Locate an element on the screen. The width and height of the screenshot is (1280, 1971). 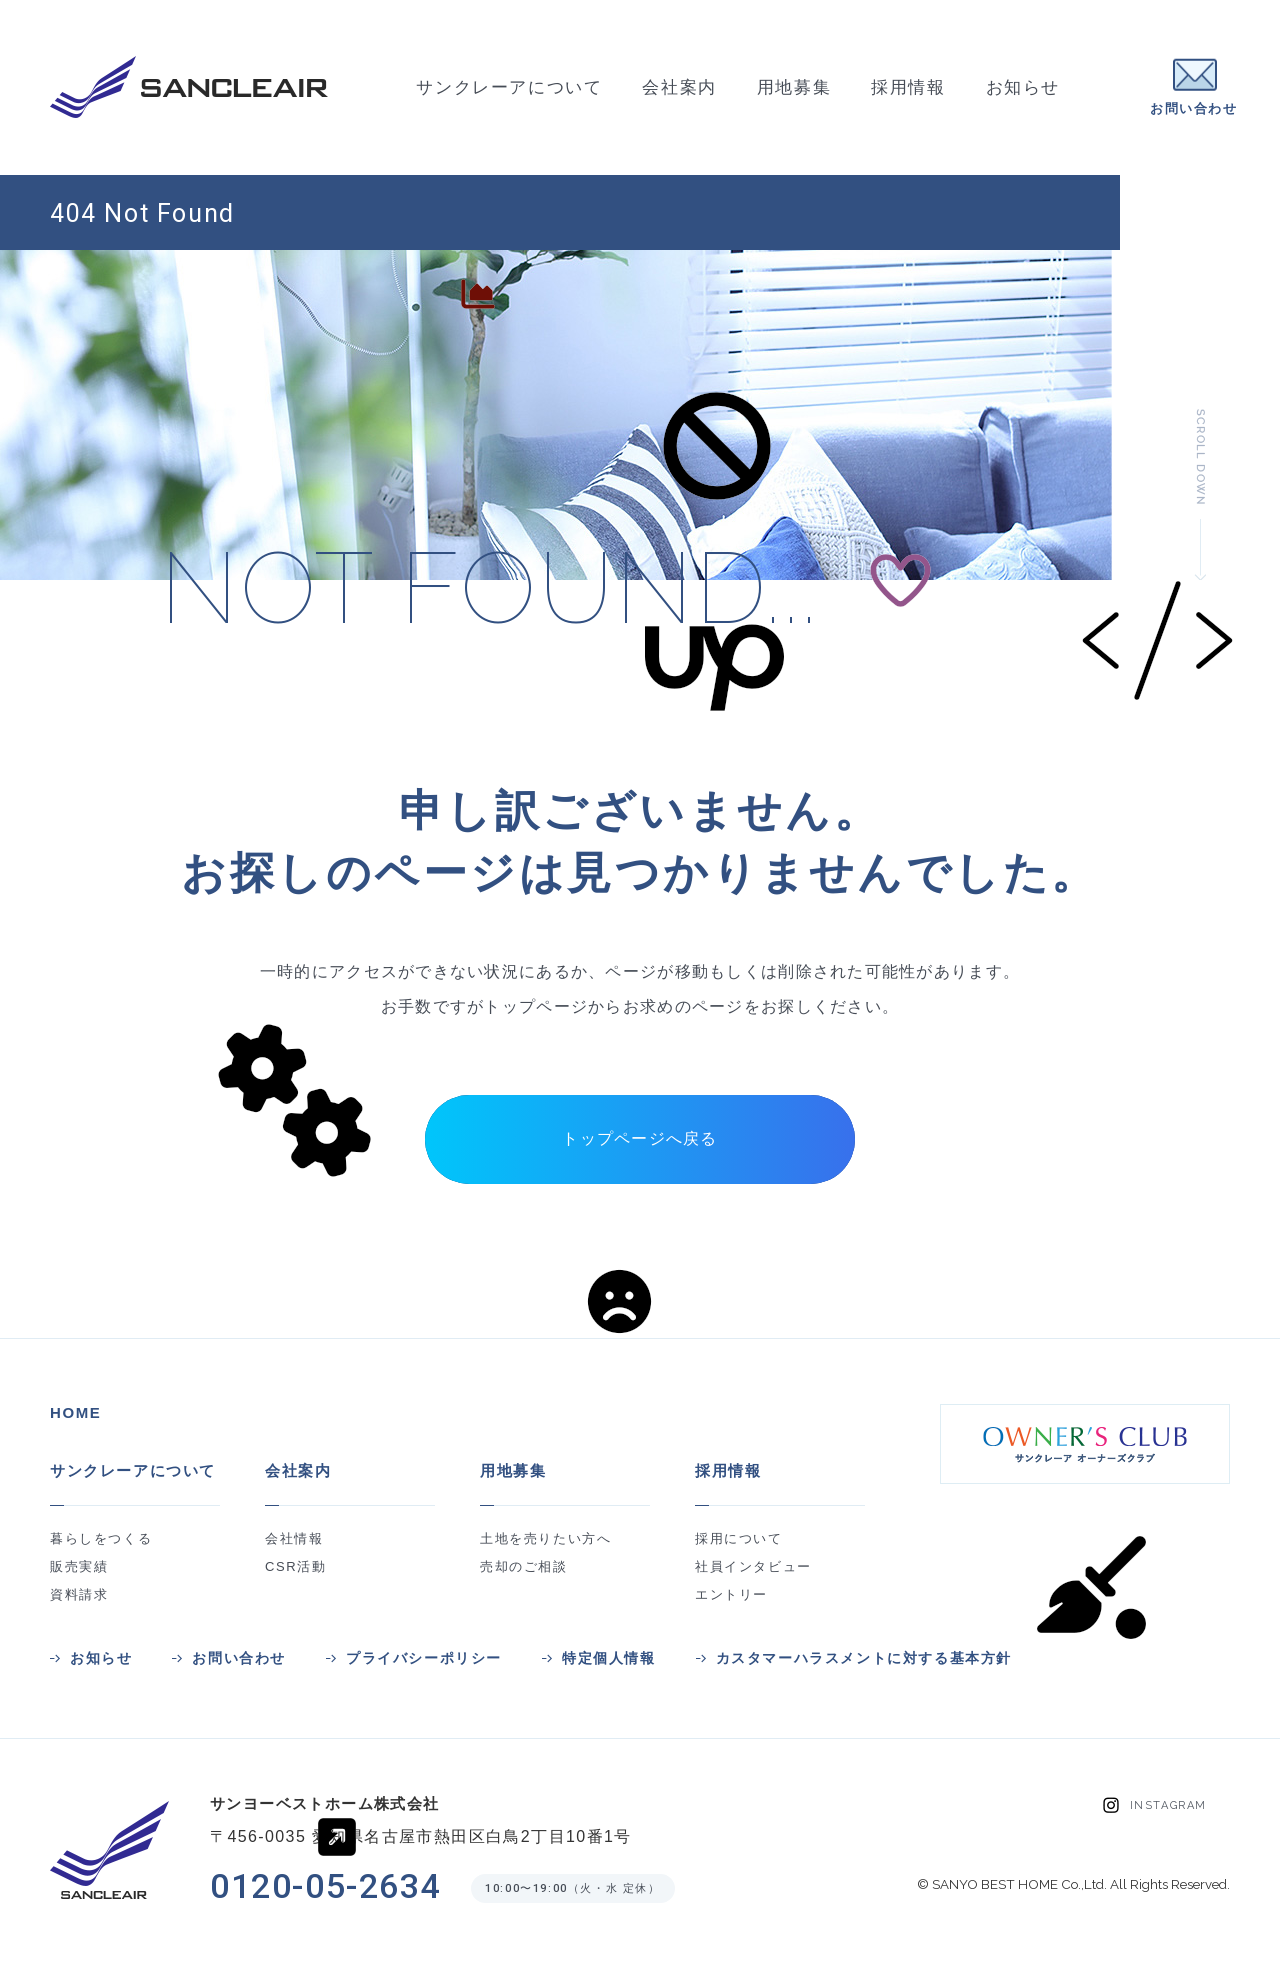
open link in a new window or tab is located at coordinates (337, 1837).